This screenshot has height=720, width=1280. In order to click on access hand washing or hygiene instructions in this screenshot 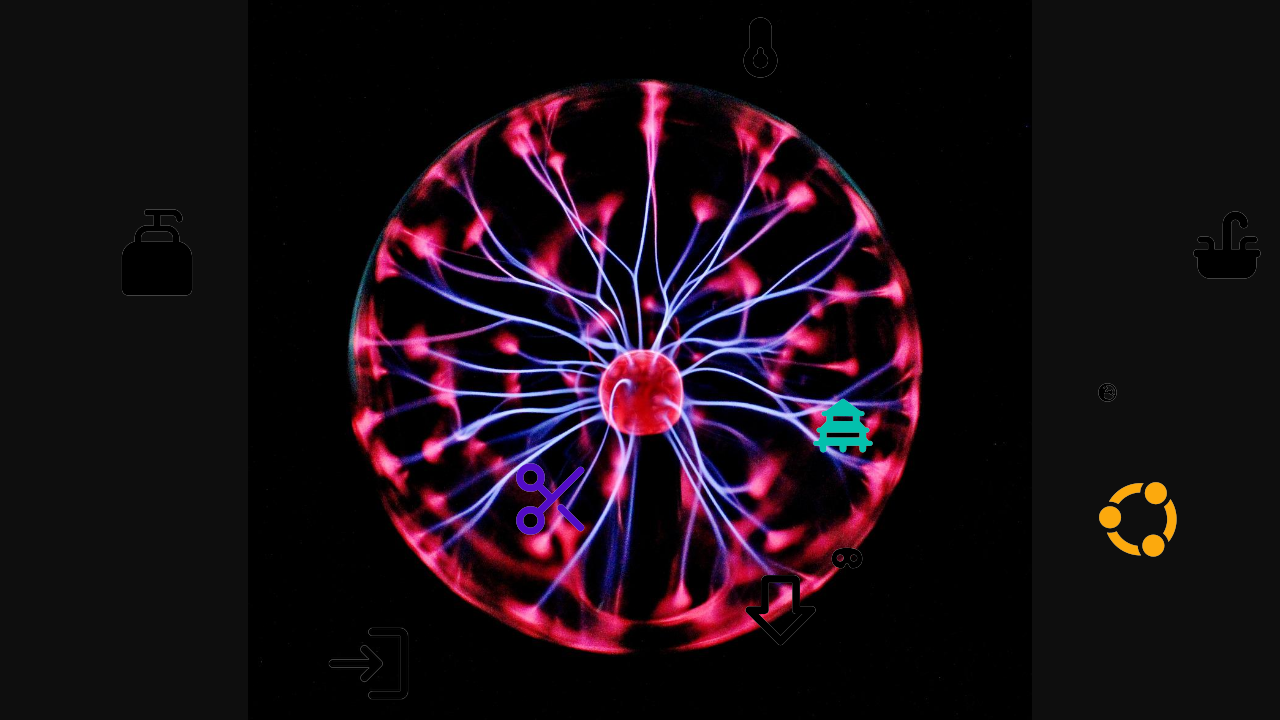, I will do `click(157, 254)`.